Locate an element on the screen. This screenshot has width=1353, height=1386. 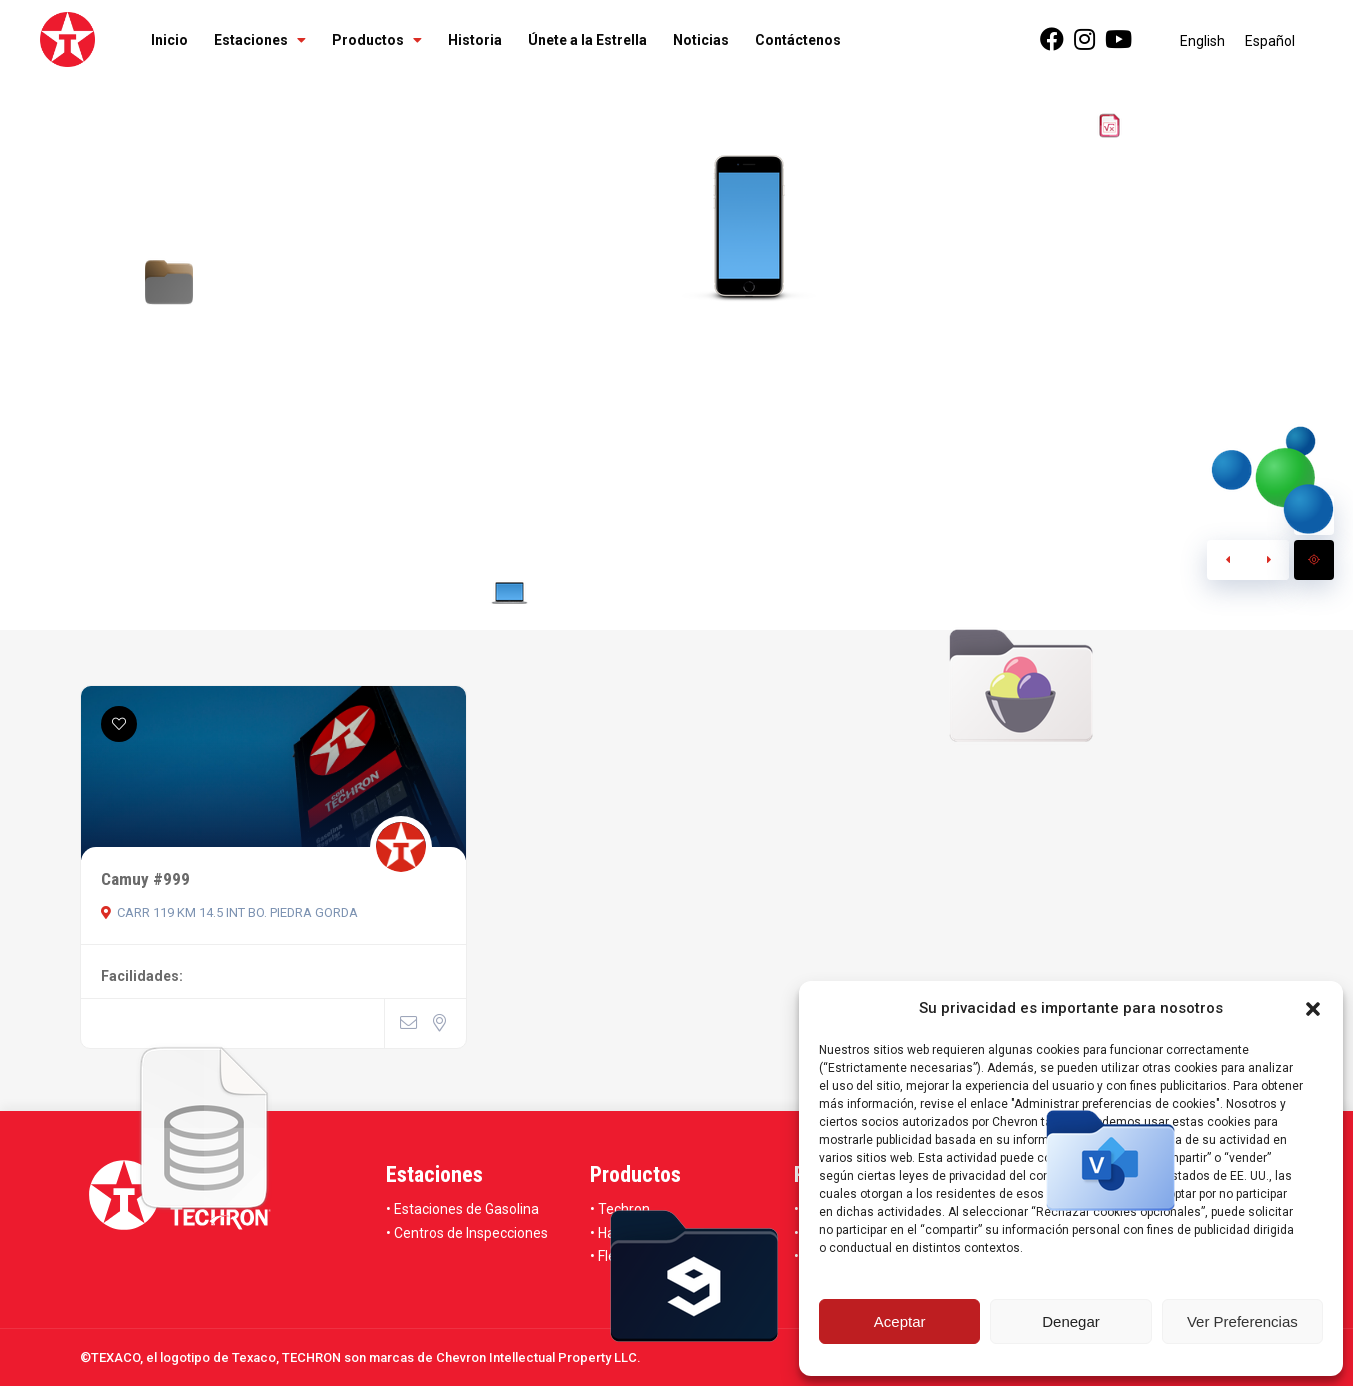
open folder containing microsoft visio files is located at coordinates (1110, 1164).